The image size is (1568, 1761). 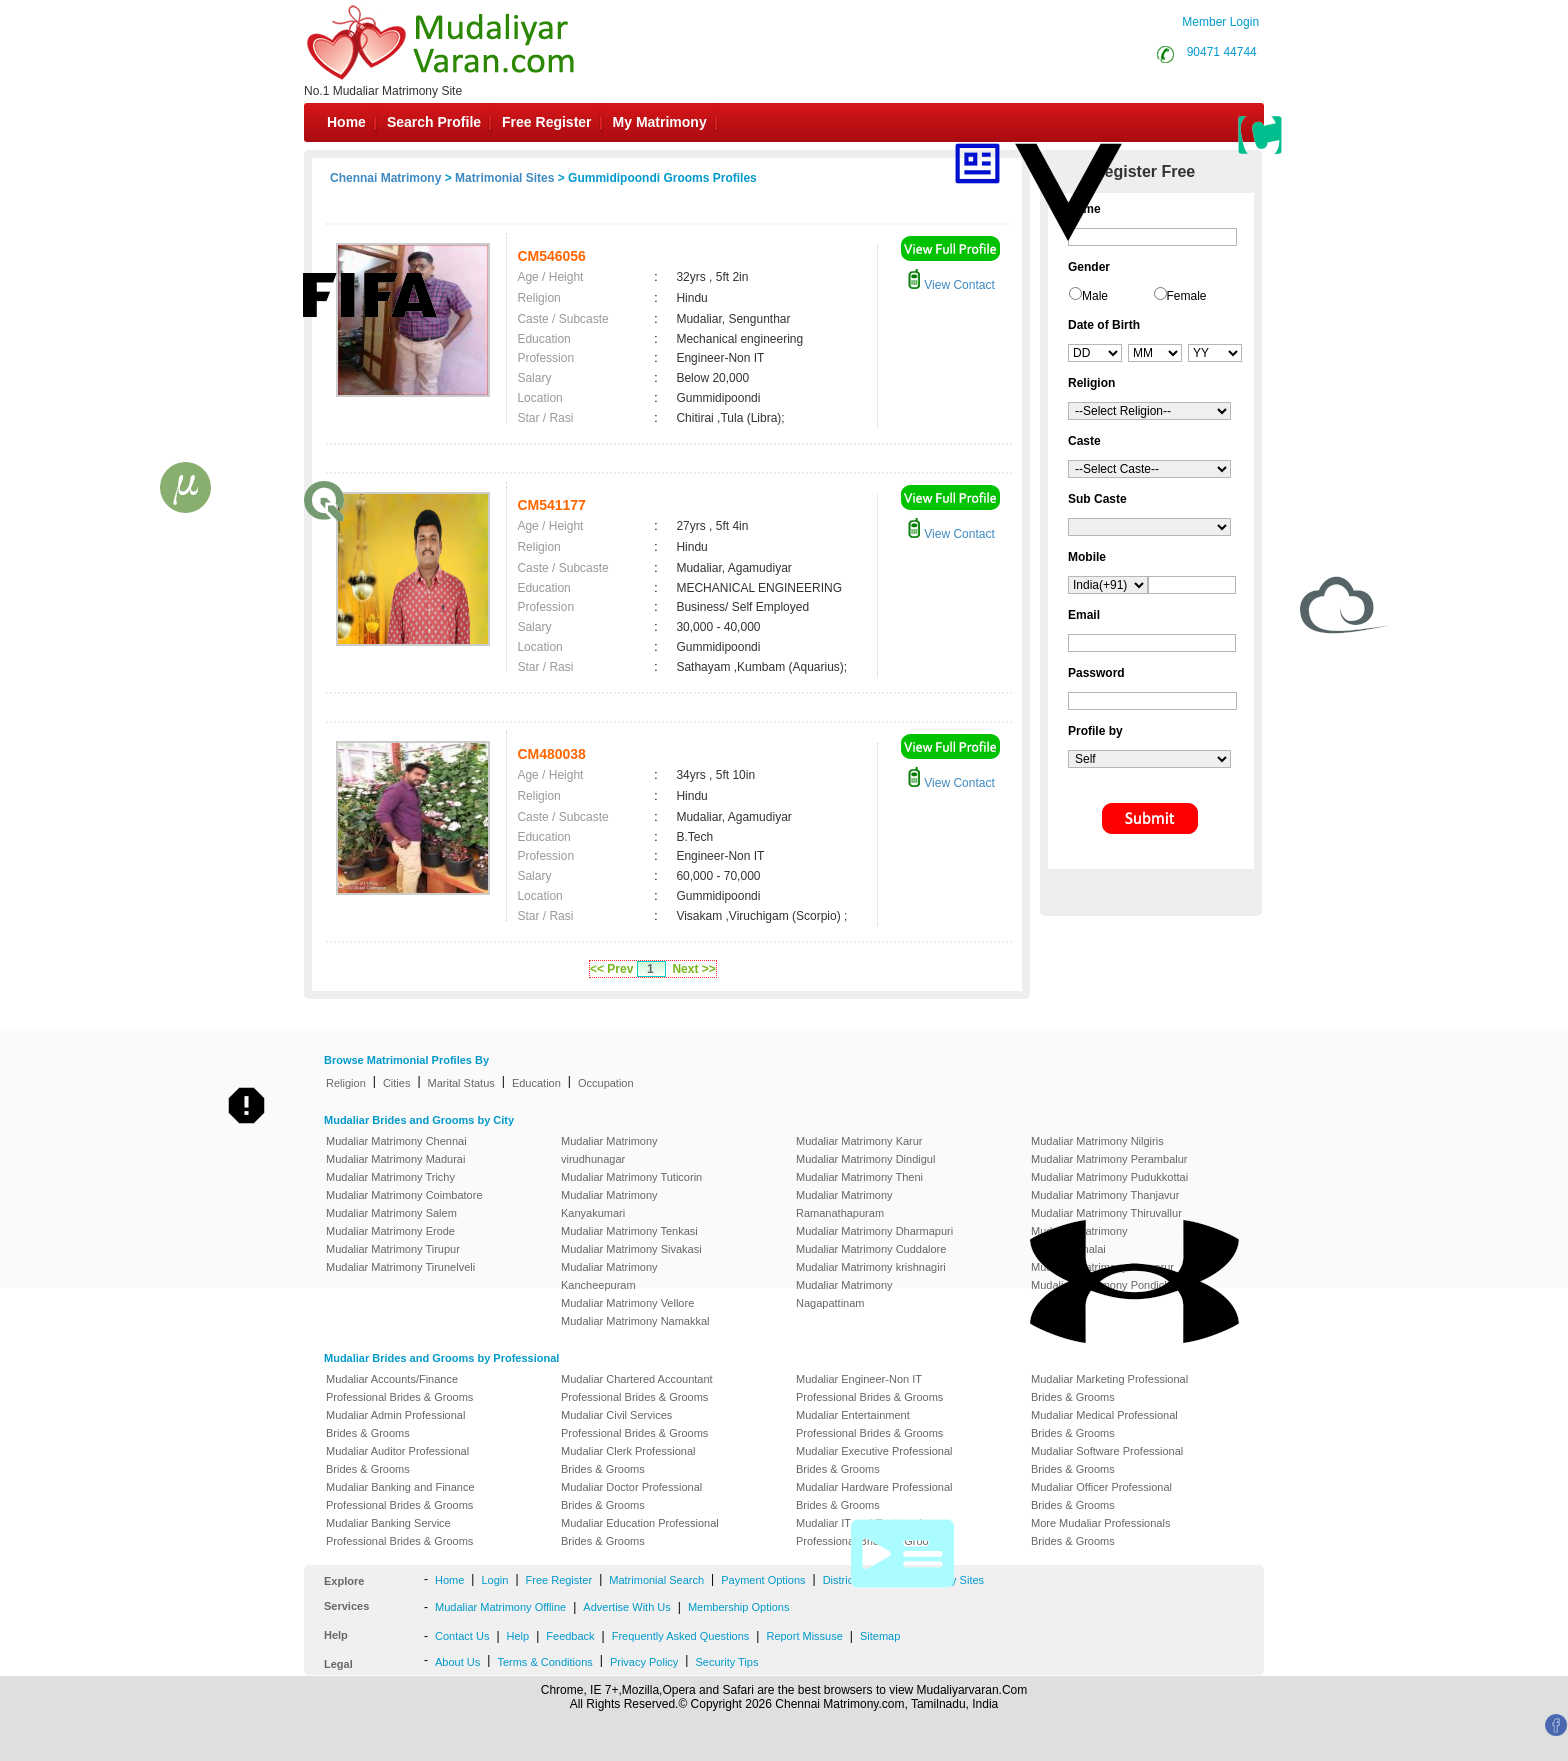 What do you see at coordinates (246, 1105) in the screenshot?
I see `indicates spam or junk content` at bounding box center [246, 1105].